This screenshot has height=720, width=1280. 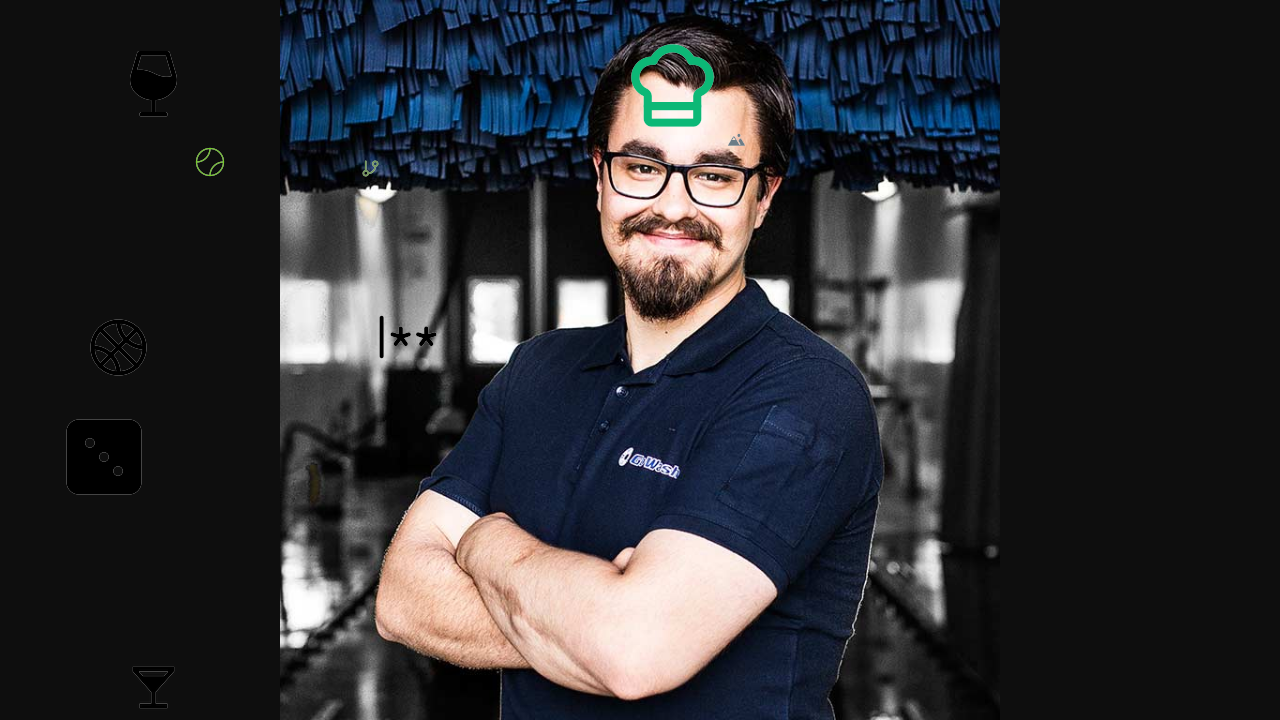 What do you see at coordinates (153, 81) in the screenshot?
I see `browse wine or beverage options` at bounding box center [153, 81].